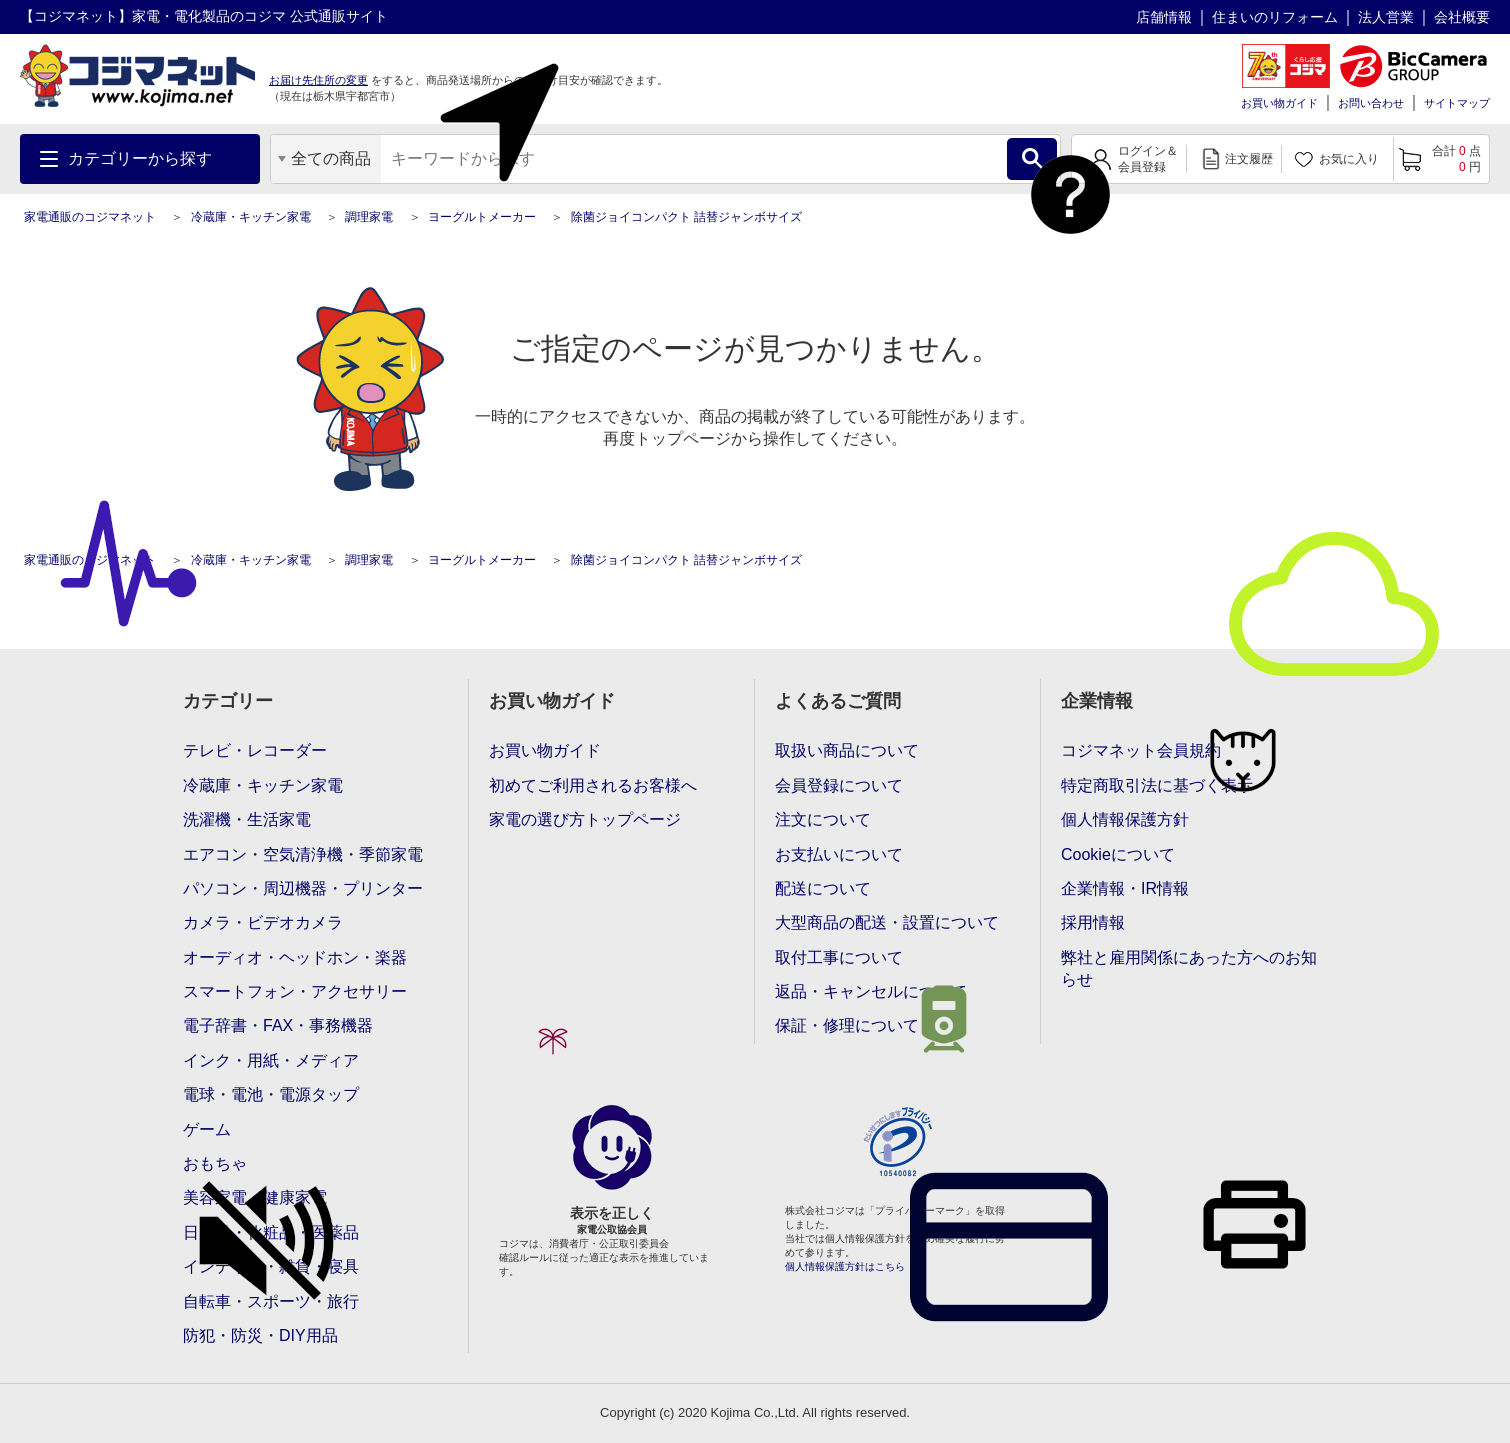 Image resolution: width=1510 pixels, height=1443 pixels. Describe the element at coordinates (266, 1240) in the screenshot. I see `mute audio or sound output` at that location.